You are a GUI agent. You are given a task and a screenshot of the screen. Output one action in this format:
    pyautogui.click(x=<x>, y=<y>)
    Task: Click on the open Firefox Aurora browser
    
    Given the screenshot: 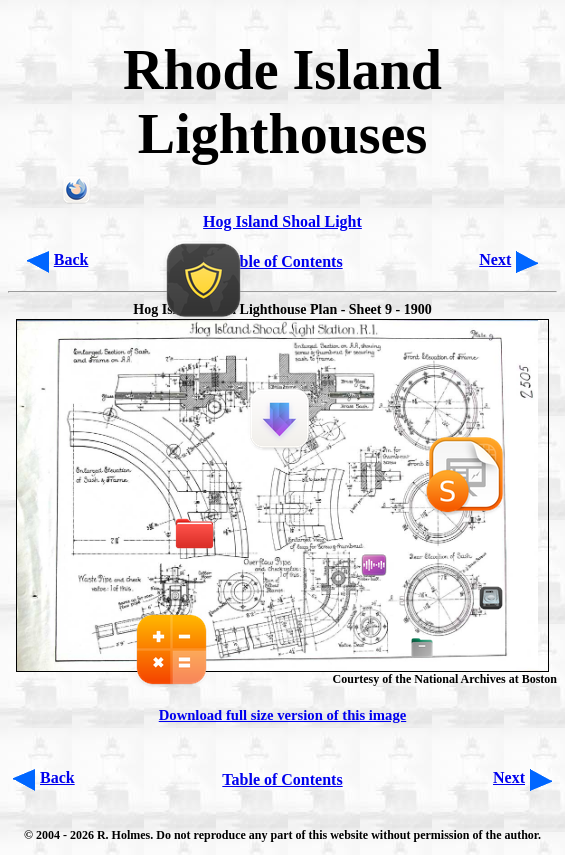 What is the action you would take?
    pyautogui.click(x=76, y=189)
    